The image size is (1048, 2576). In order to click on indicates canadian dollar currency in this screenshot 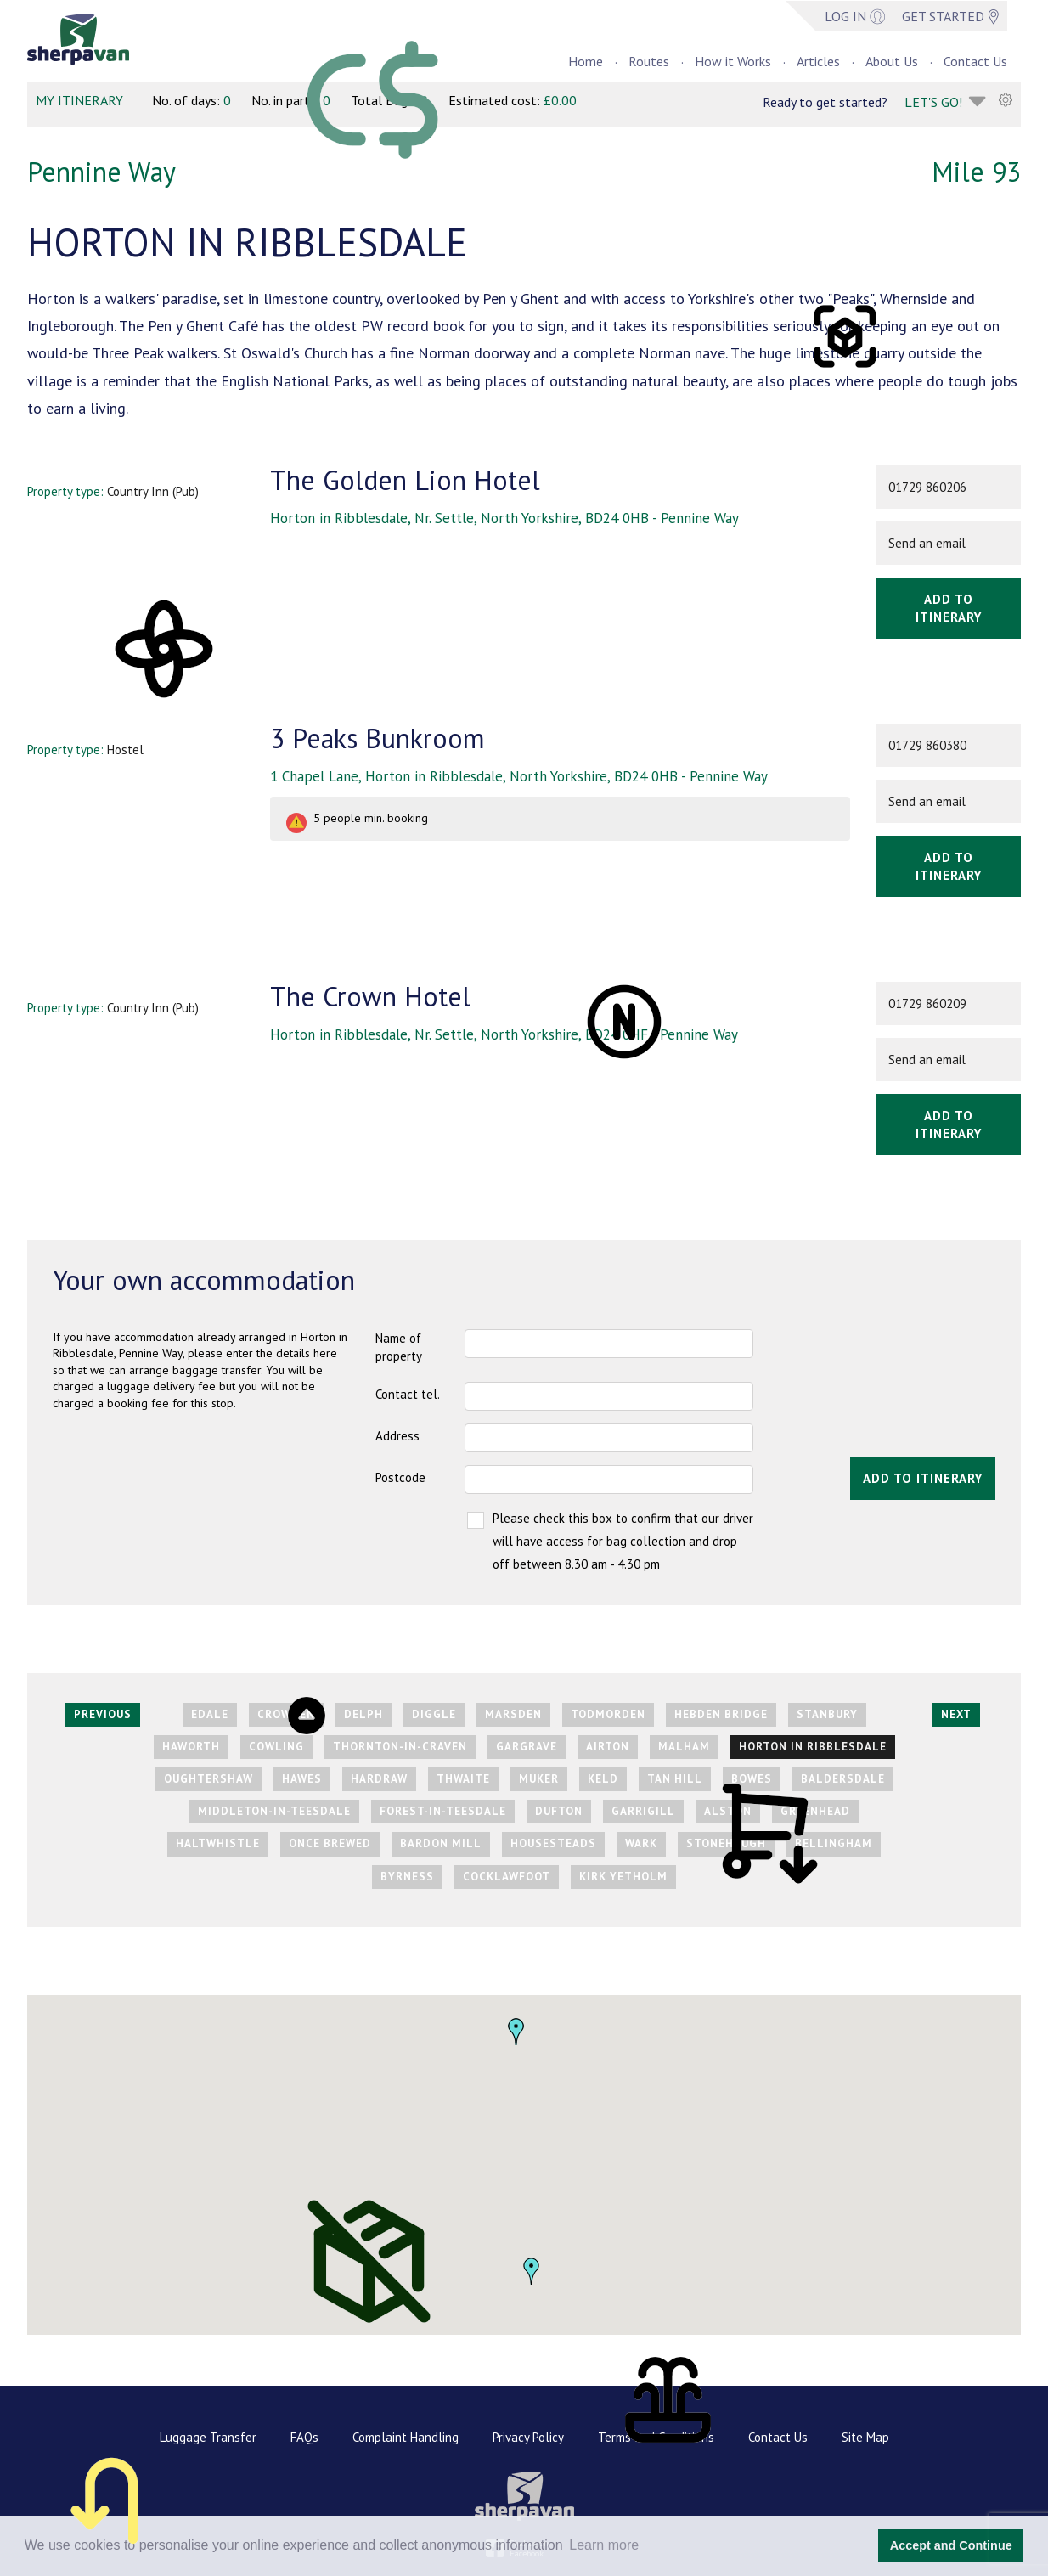, I will do `click(372, 99)`.